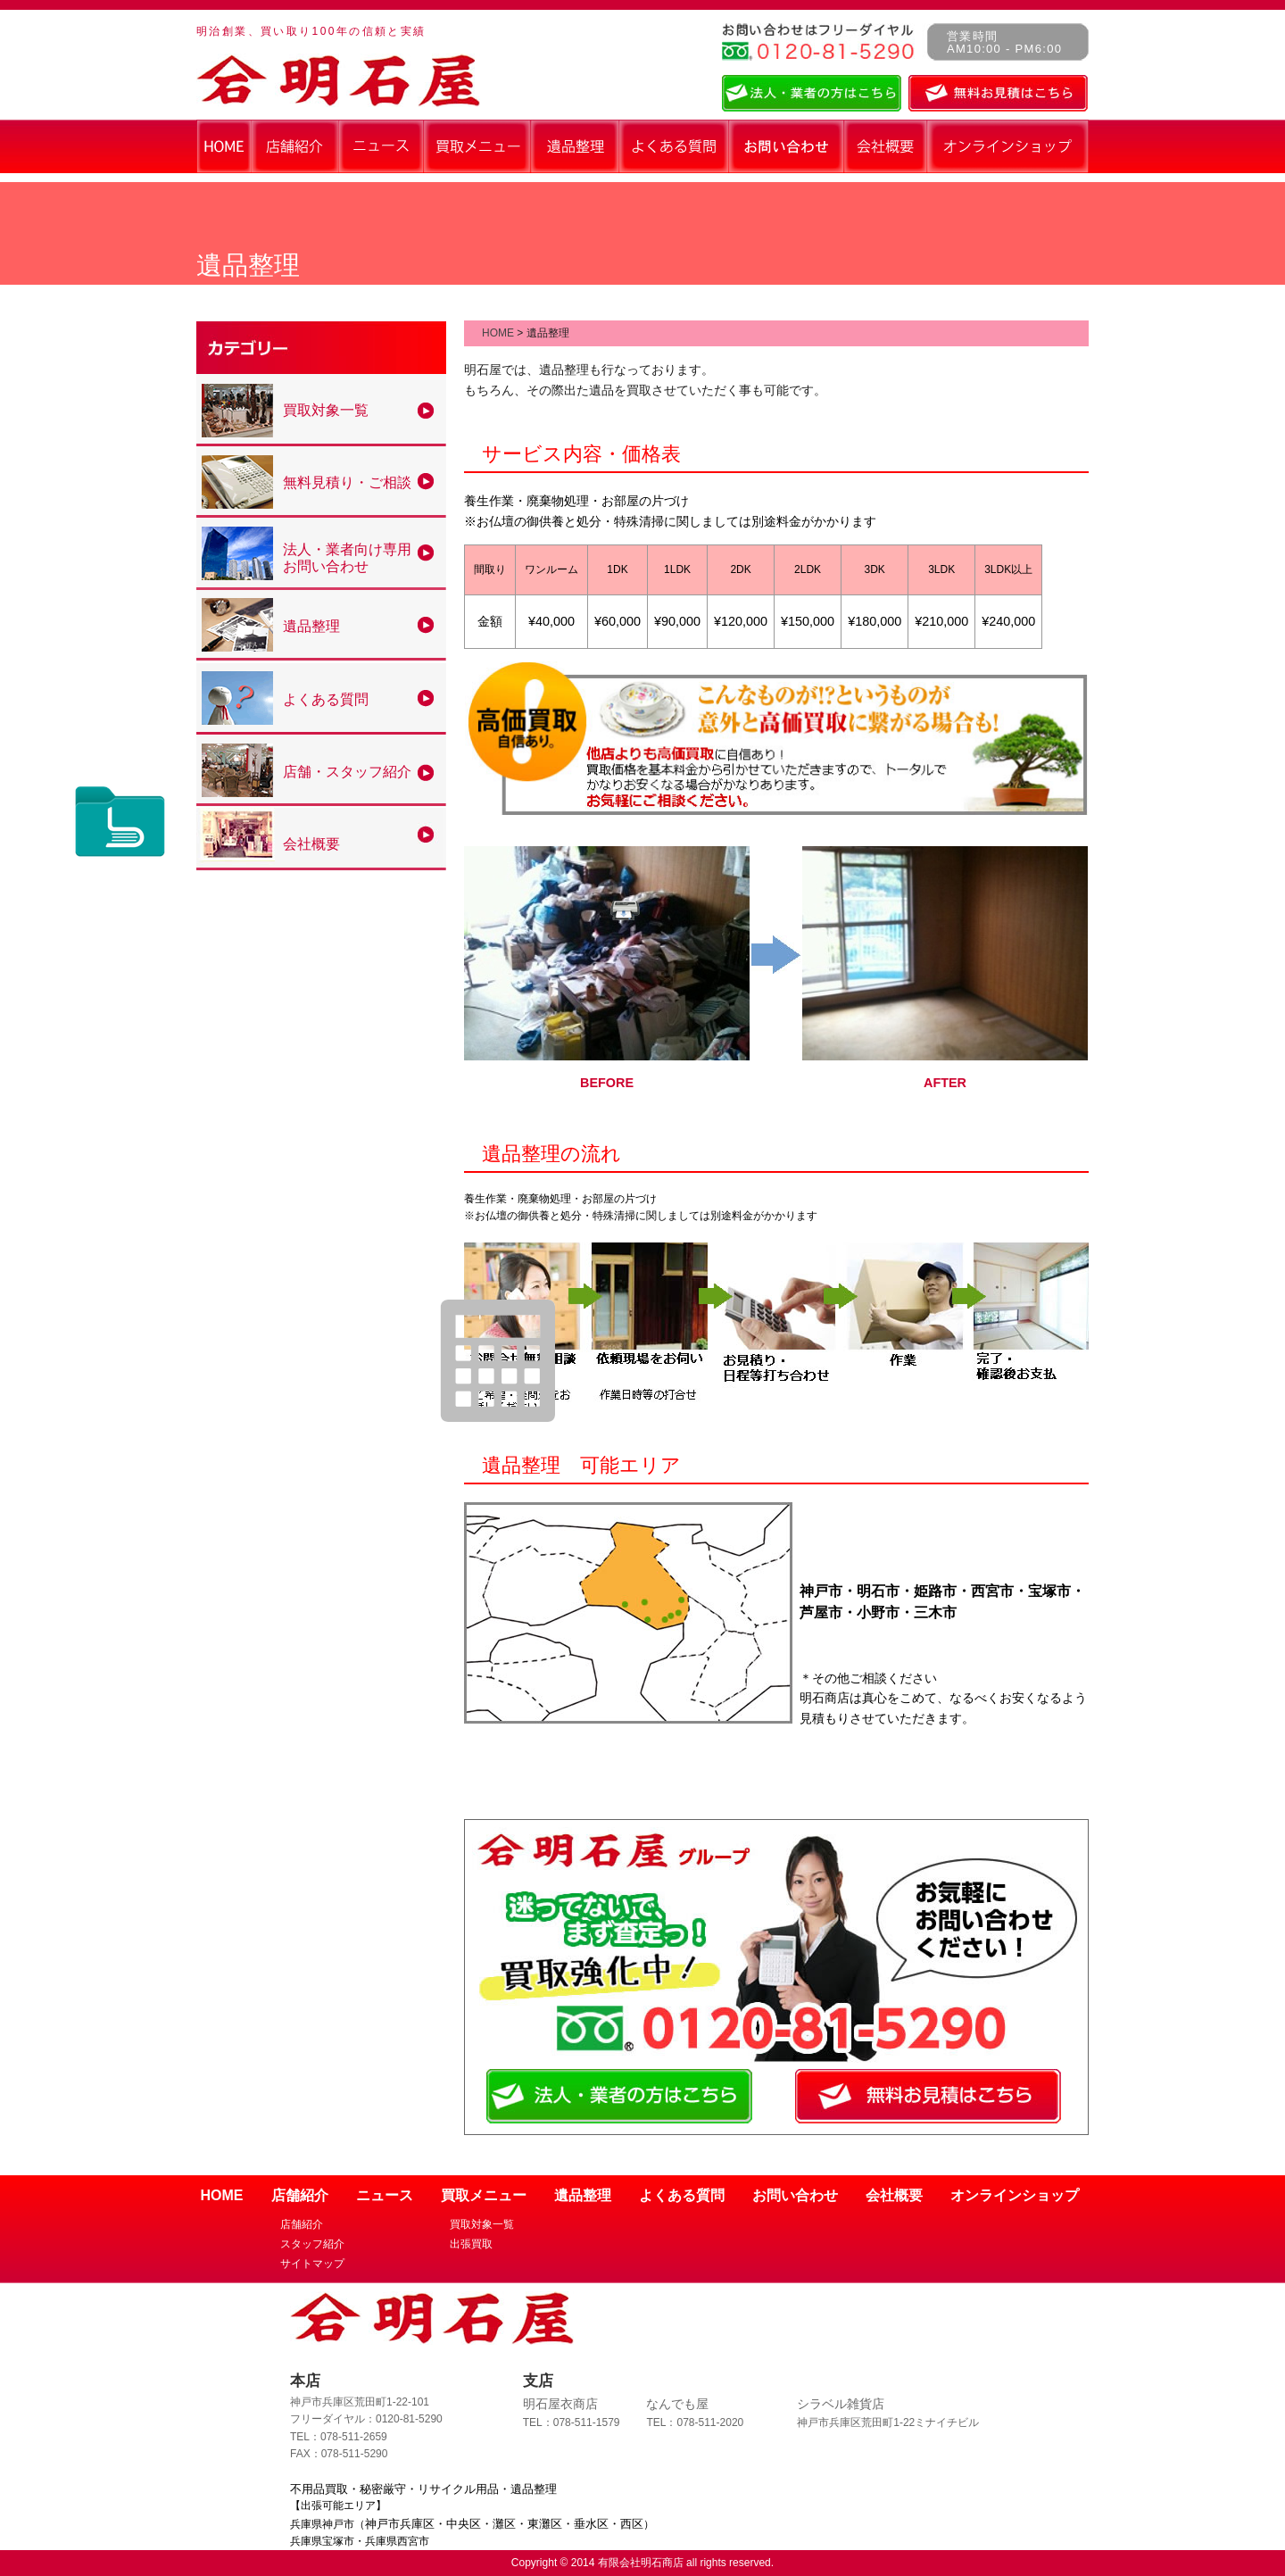 The width and height of the screenshot is (1285, 2576). I want to click on open taaghche app files folder, so click(120, 824).